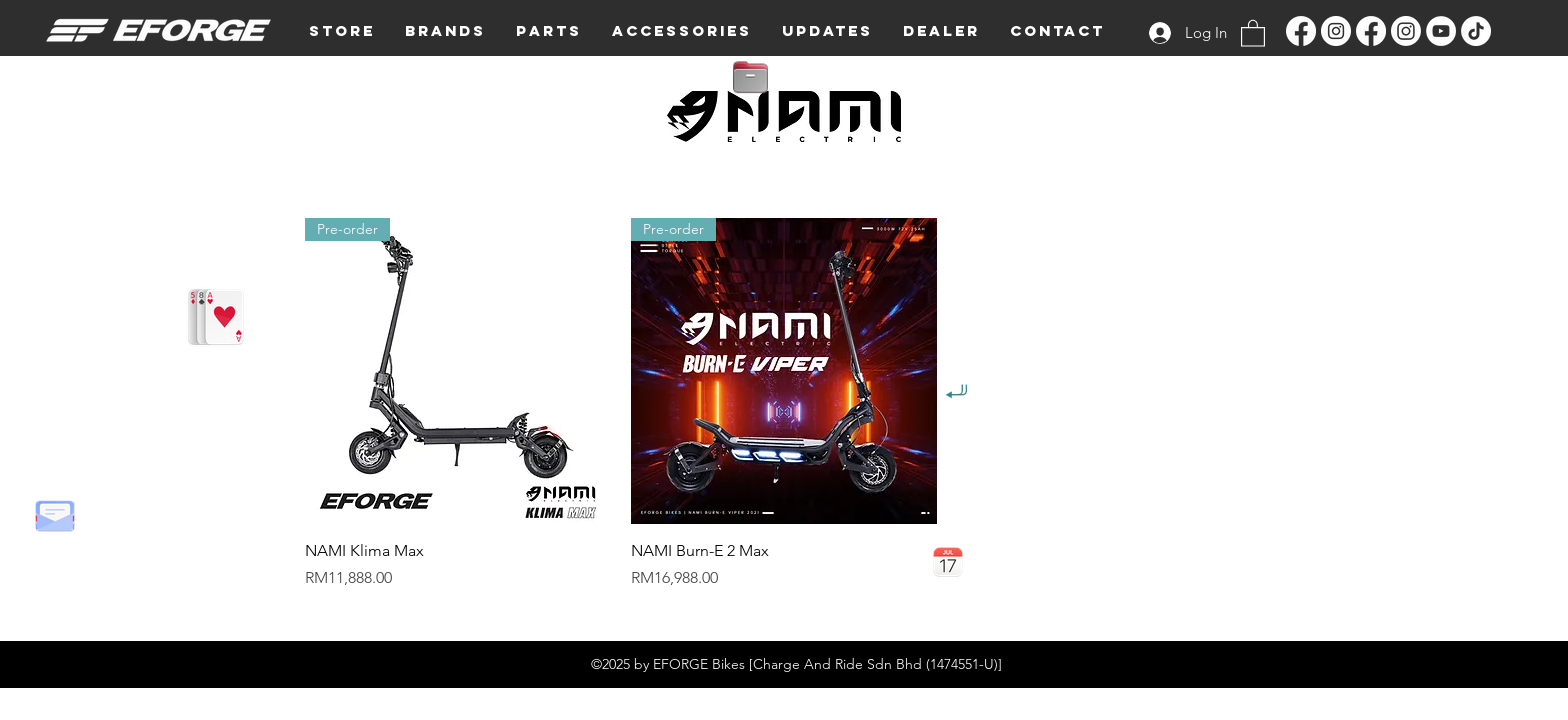 The height and width of the screenshot is (720, 1568). Describe the element at coordinates (956, 390) in the screenshot. I see `reply to all recipients of an email` at that location.